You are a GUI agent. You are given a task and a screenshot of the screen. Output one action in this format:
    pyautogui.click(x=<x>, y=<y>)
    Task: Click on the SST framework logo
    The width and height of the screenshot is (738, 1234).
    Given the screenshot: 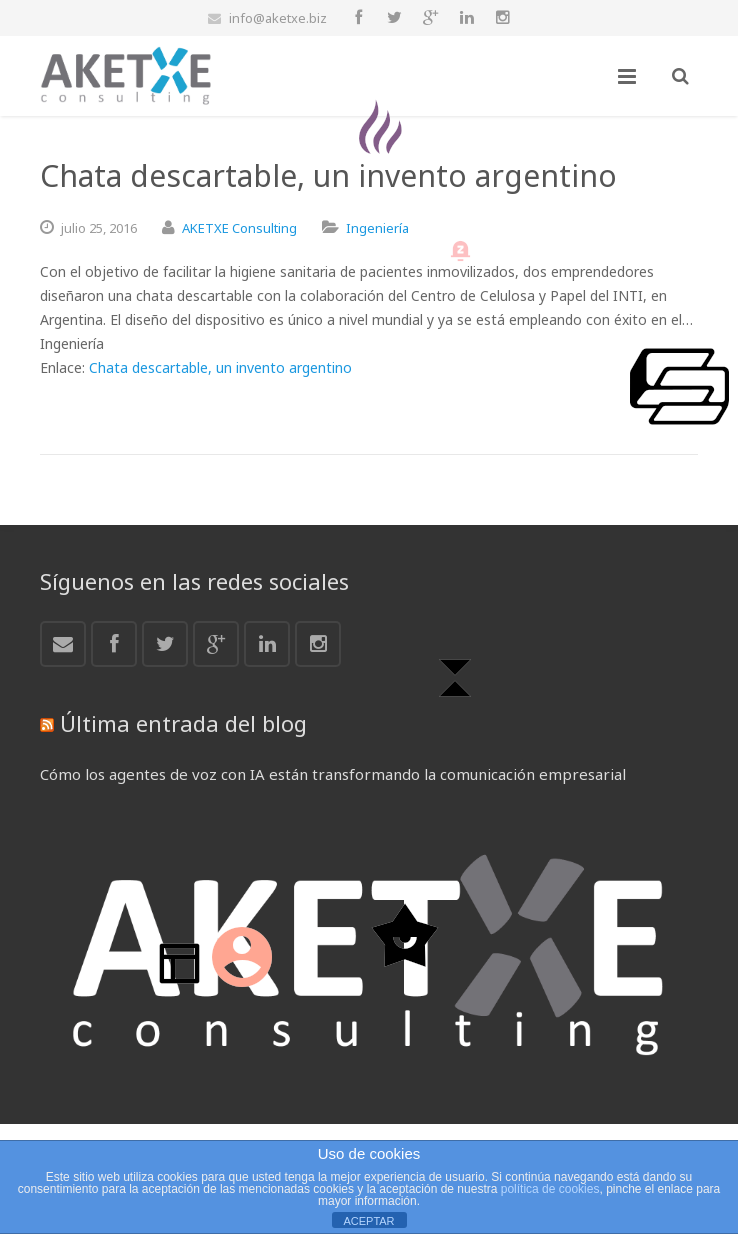 What is the action you would take?
    pyautogui.click(x=679, y=386)
    